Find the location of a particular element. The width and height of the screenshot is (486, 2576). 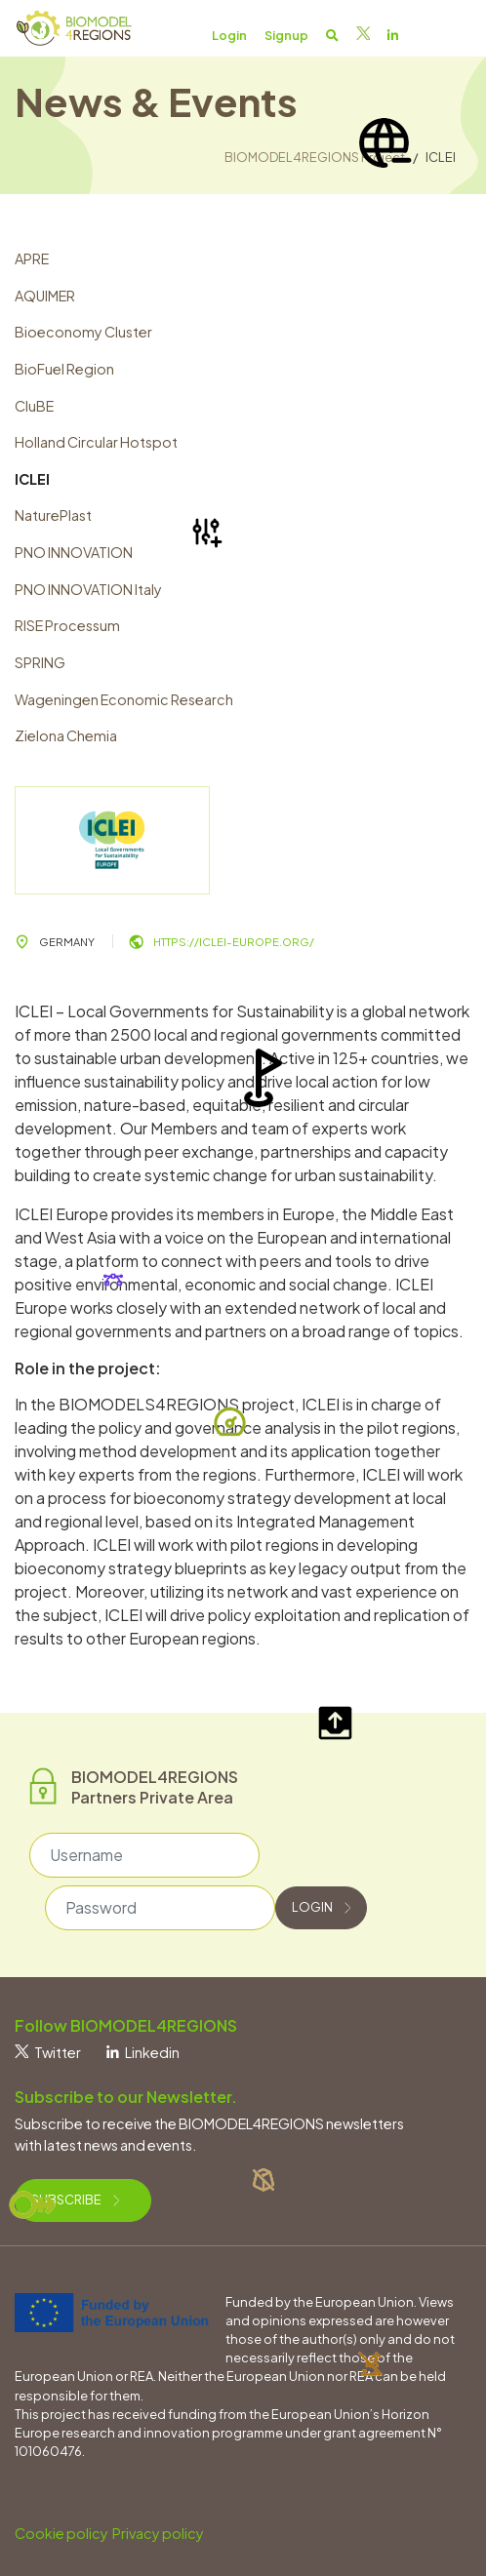

indicates horizontal male gender symbol or masculine orientation is located at coordinates (31, 2204).